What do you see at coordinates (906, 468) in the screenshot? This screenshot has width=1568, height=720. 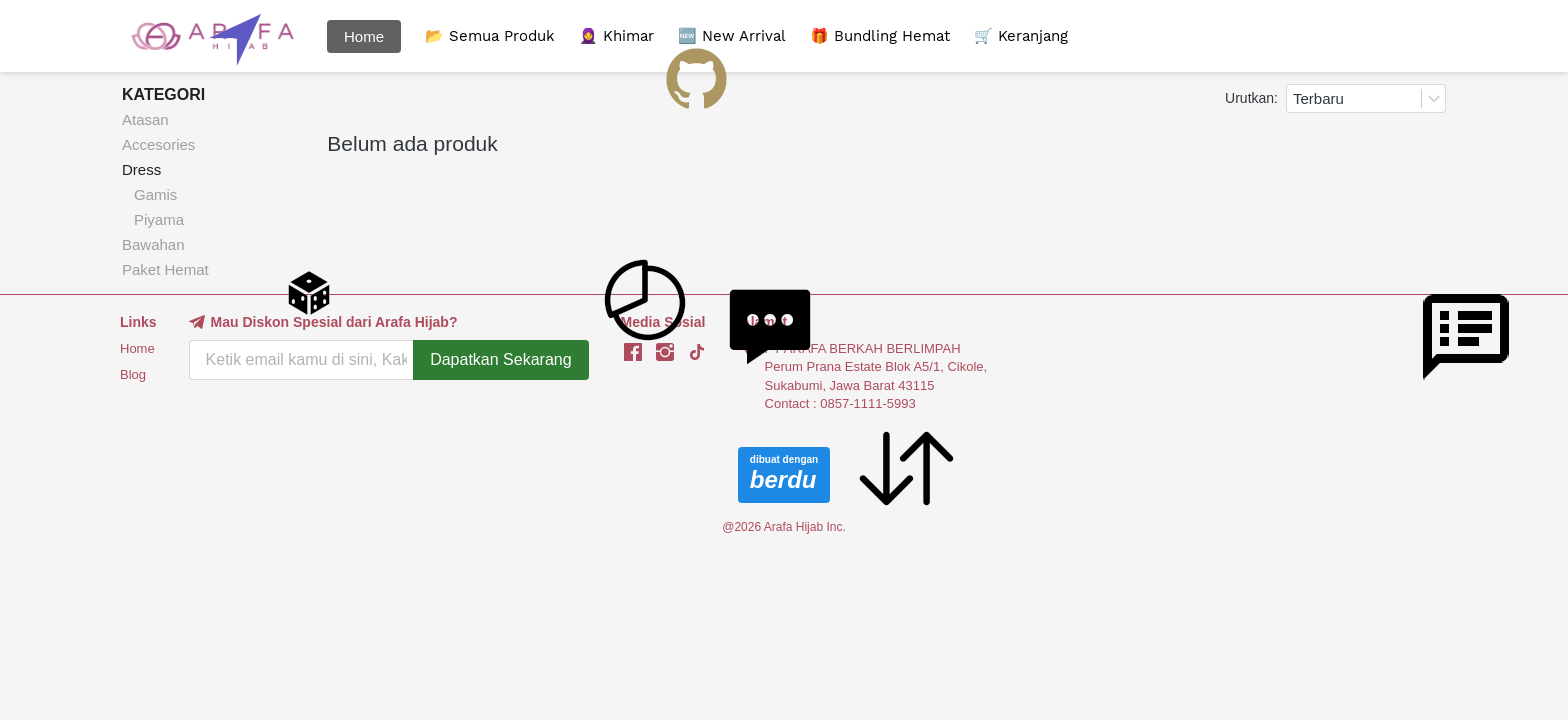 I see `swap or reorder items vertically` at bounding box center [906, 468].